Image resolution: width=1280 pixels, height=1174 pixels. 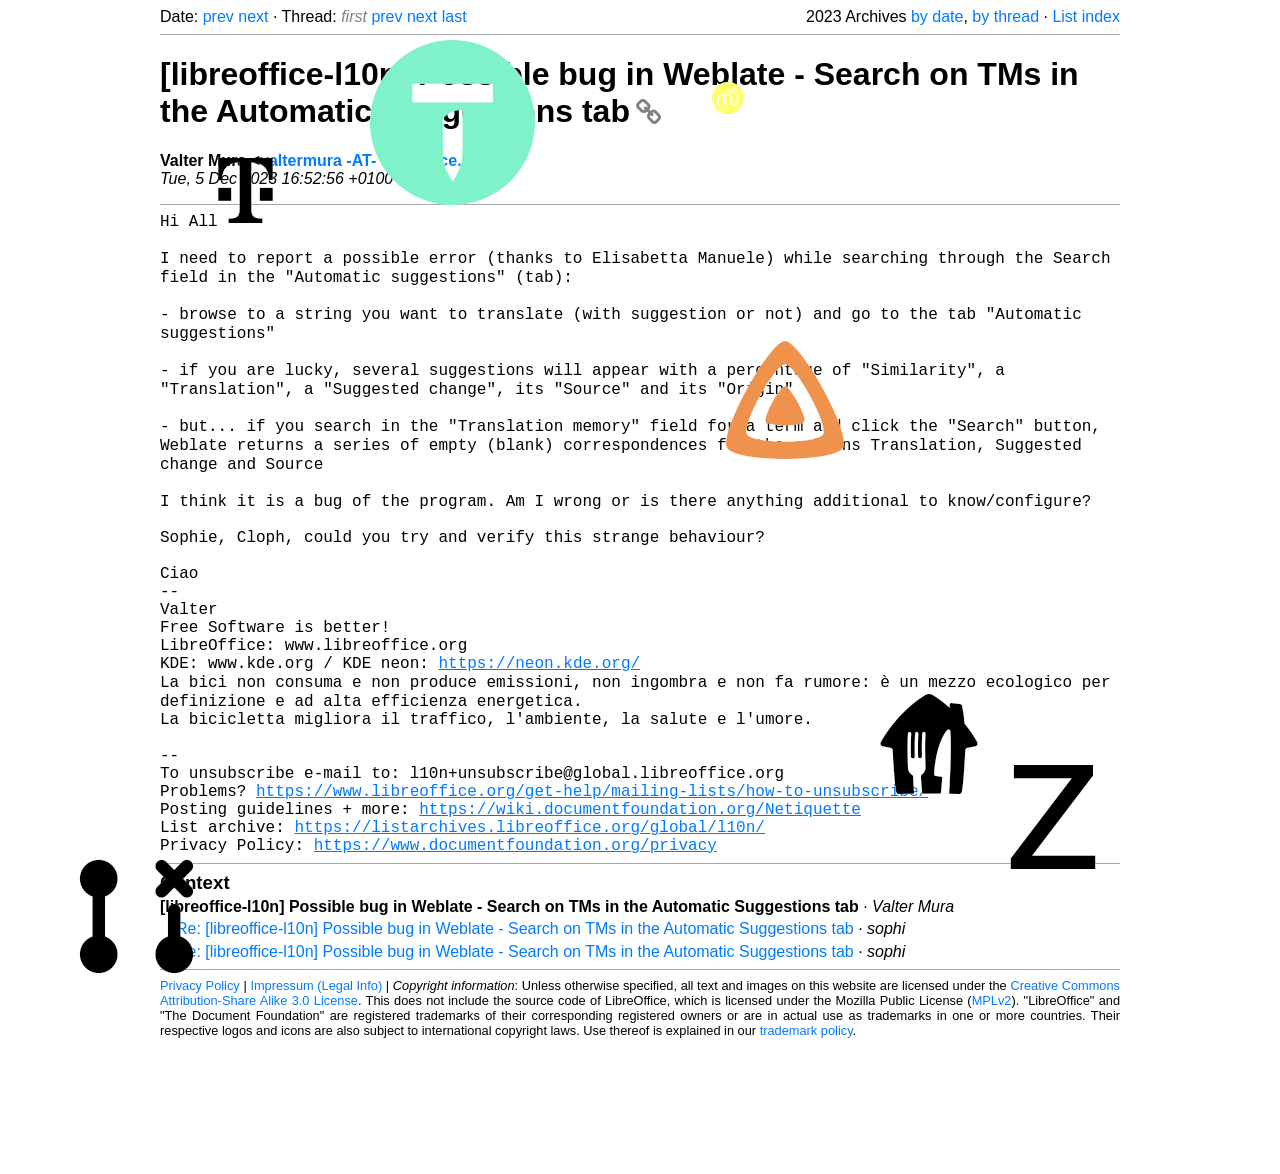 What do you see at coordinates (728, 98) in the screenshot?
I see `open MuseScore music notation app` at bounding box center [728, 98].